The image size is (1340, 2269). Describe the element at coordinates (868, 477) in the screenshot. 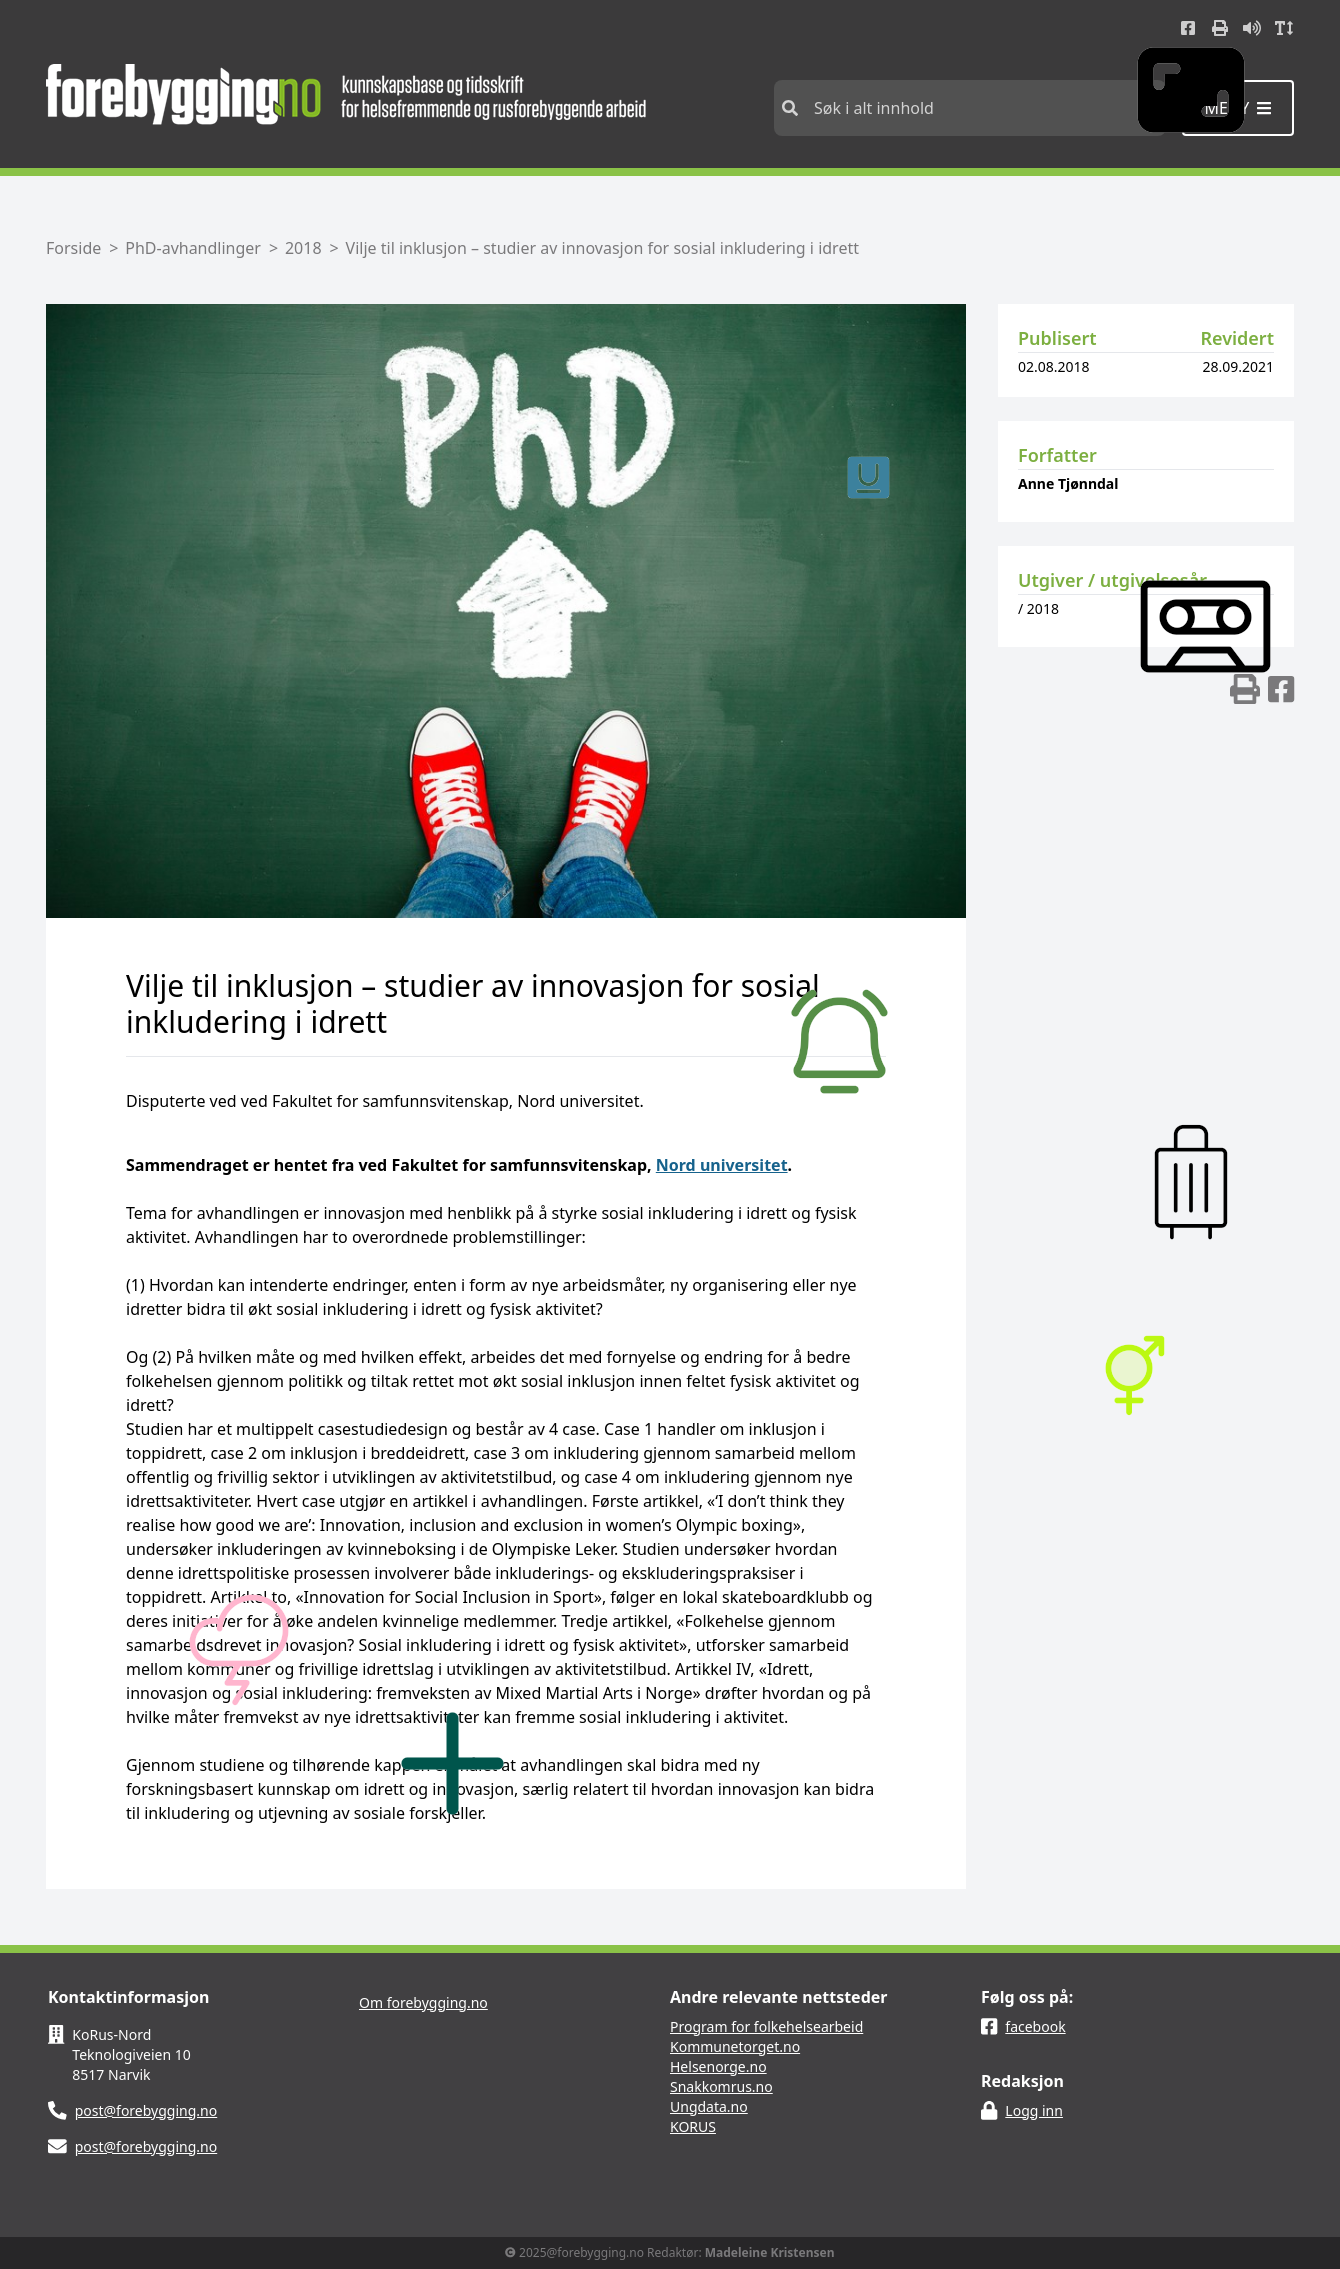

I see `apply underline formatting to selected text` at that location.